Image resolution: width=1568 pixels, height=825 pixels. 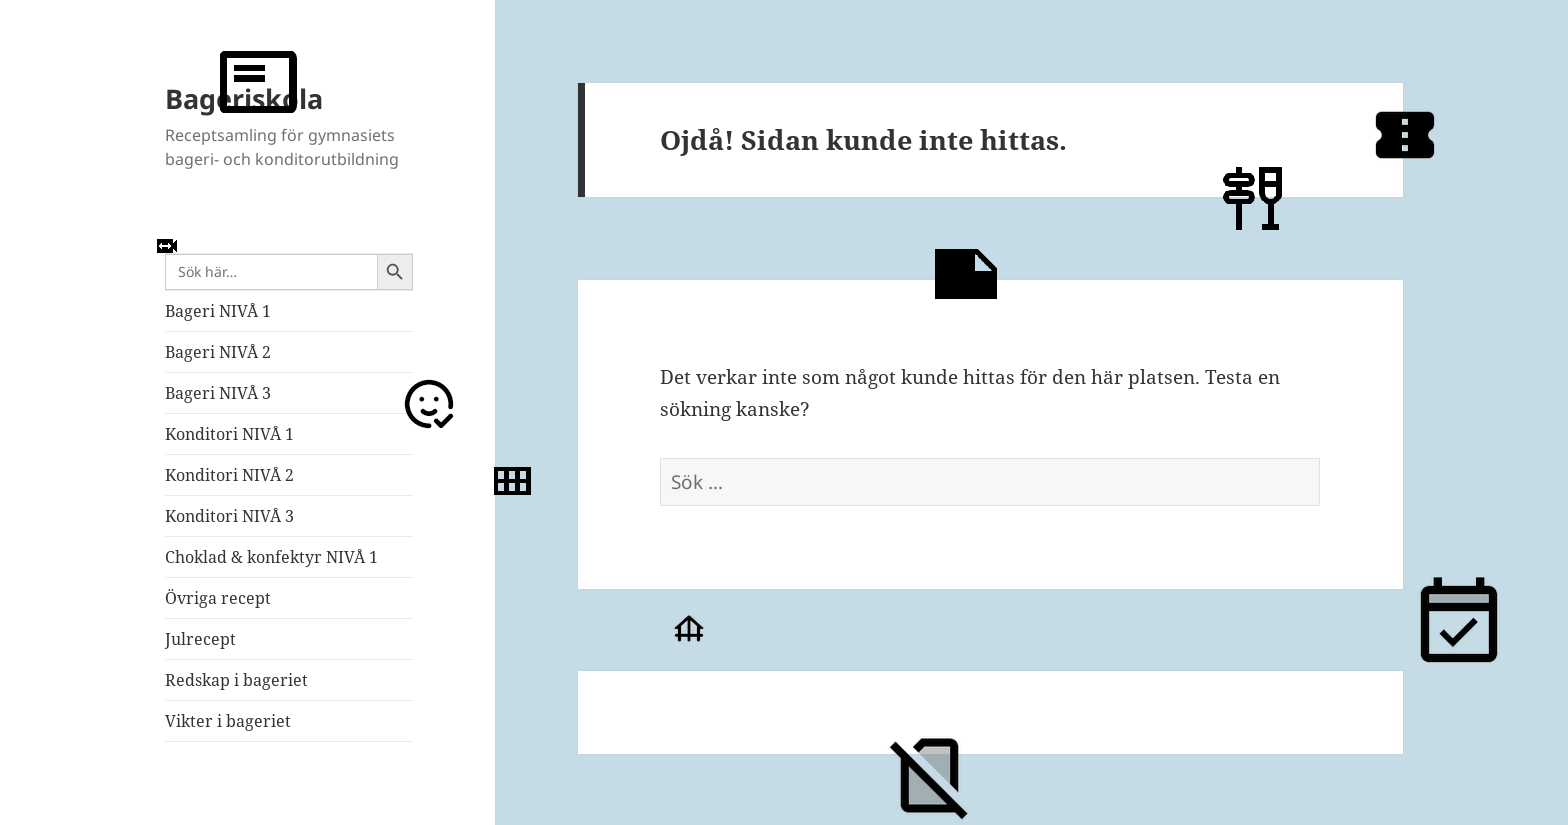 I want to click on event confirmed or scheduled successfully, so click(x=1459, y=624).